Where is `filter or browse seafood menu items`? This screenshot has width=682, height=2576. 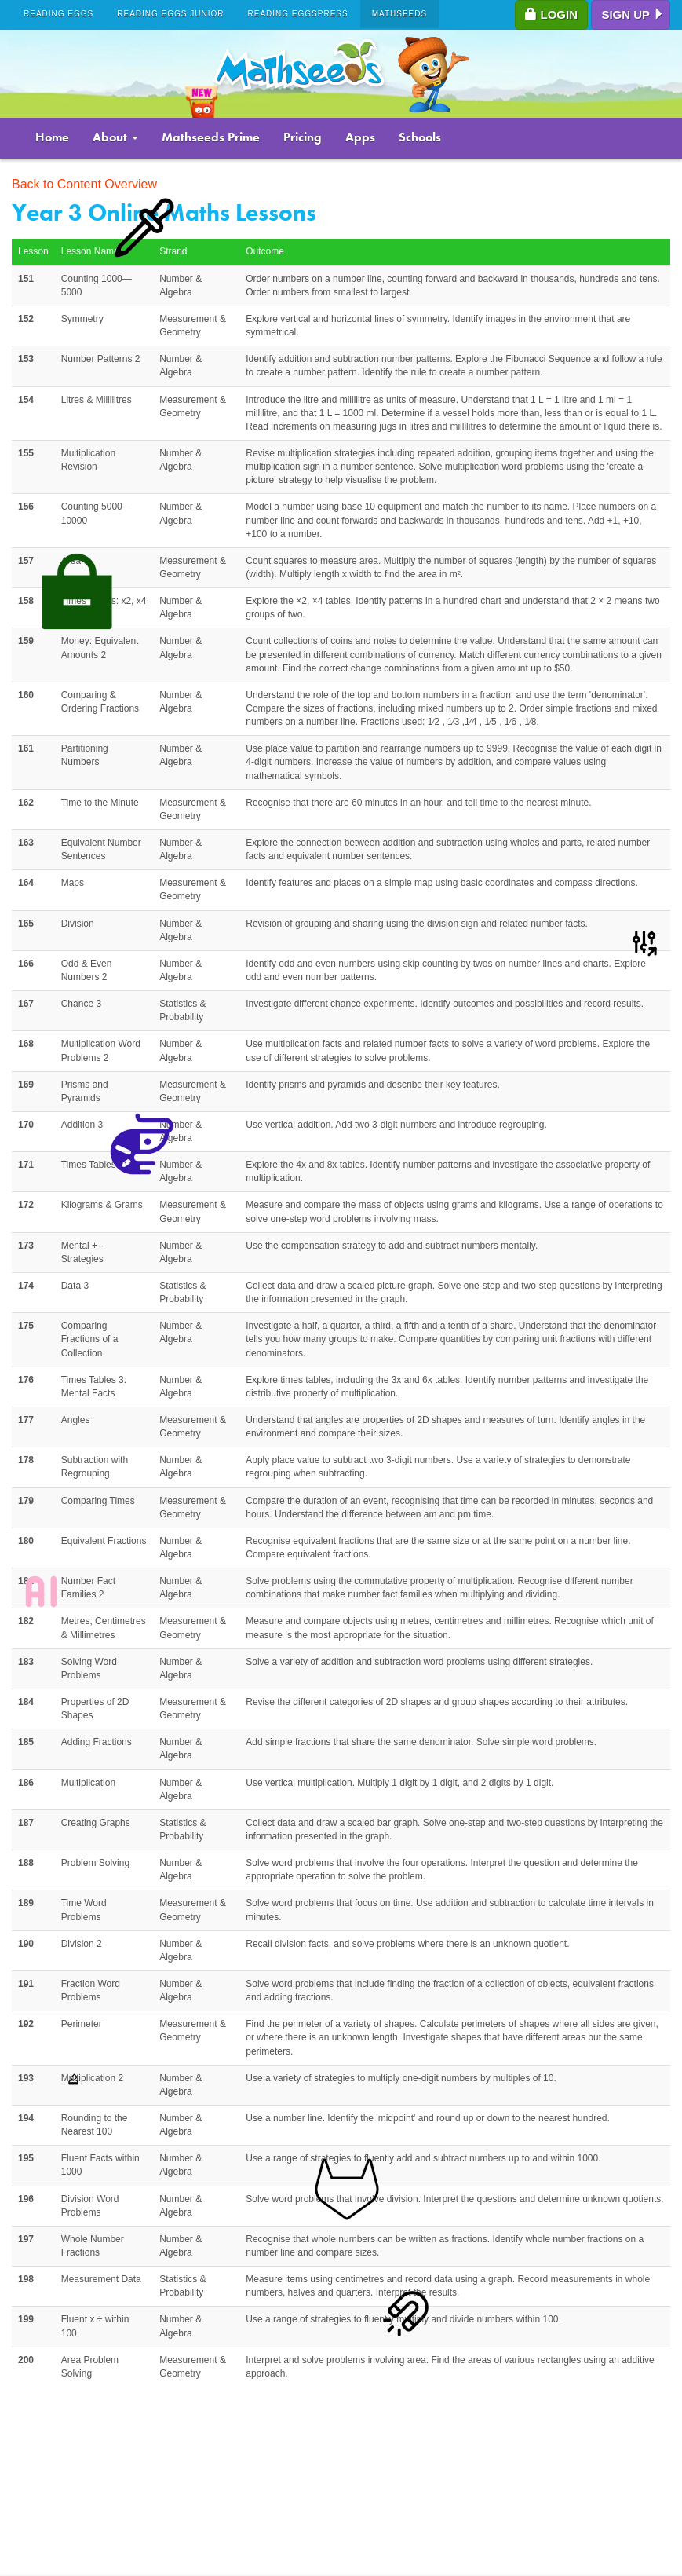 filter or browse seafood menu items is located at coordinates (142, 1145).